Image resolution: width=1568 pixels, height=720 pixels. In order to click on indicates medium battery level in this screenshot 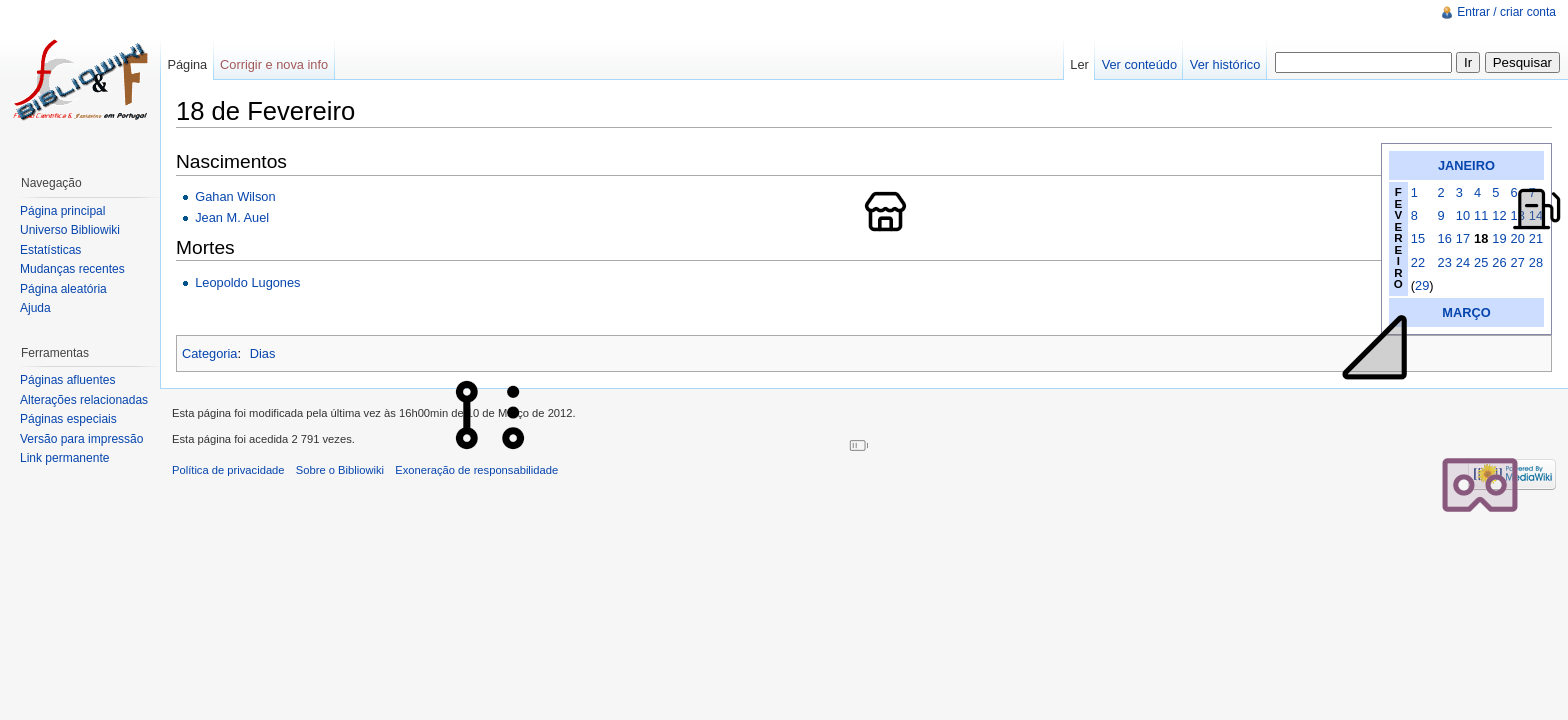, I will do `click(858, 445)`.